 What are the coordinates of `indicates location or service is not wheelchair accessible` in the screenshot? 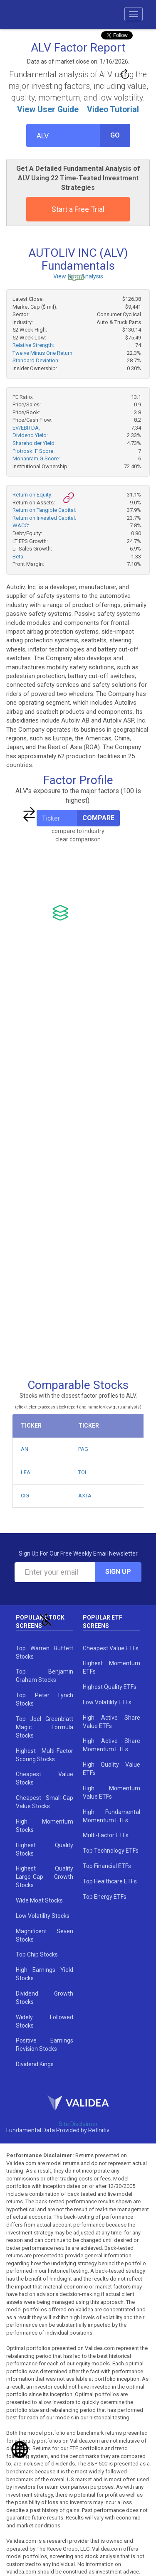 It's located at (46, 1620).